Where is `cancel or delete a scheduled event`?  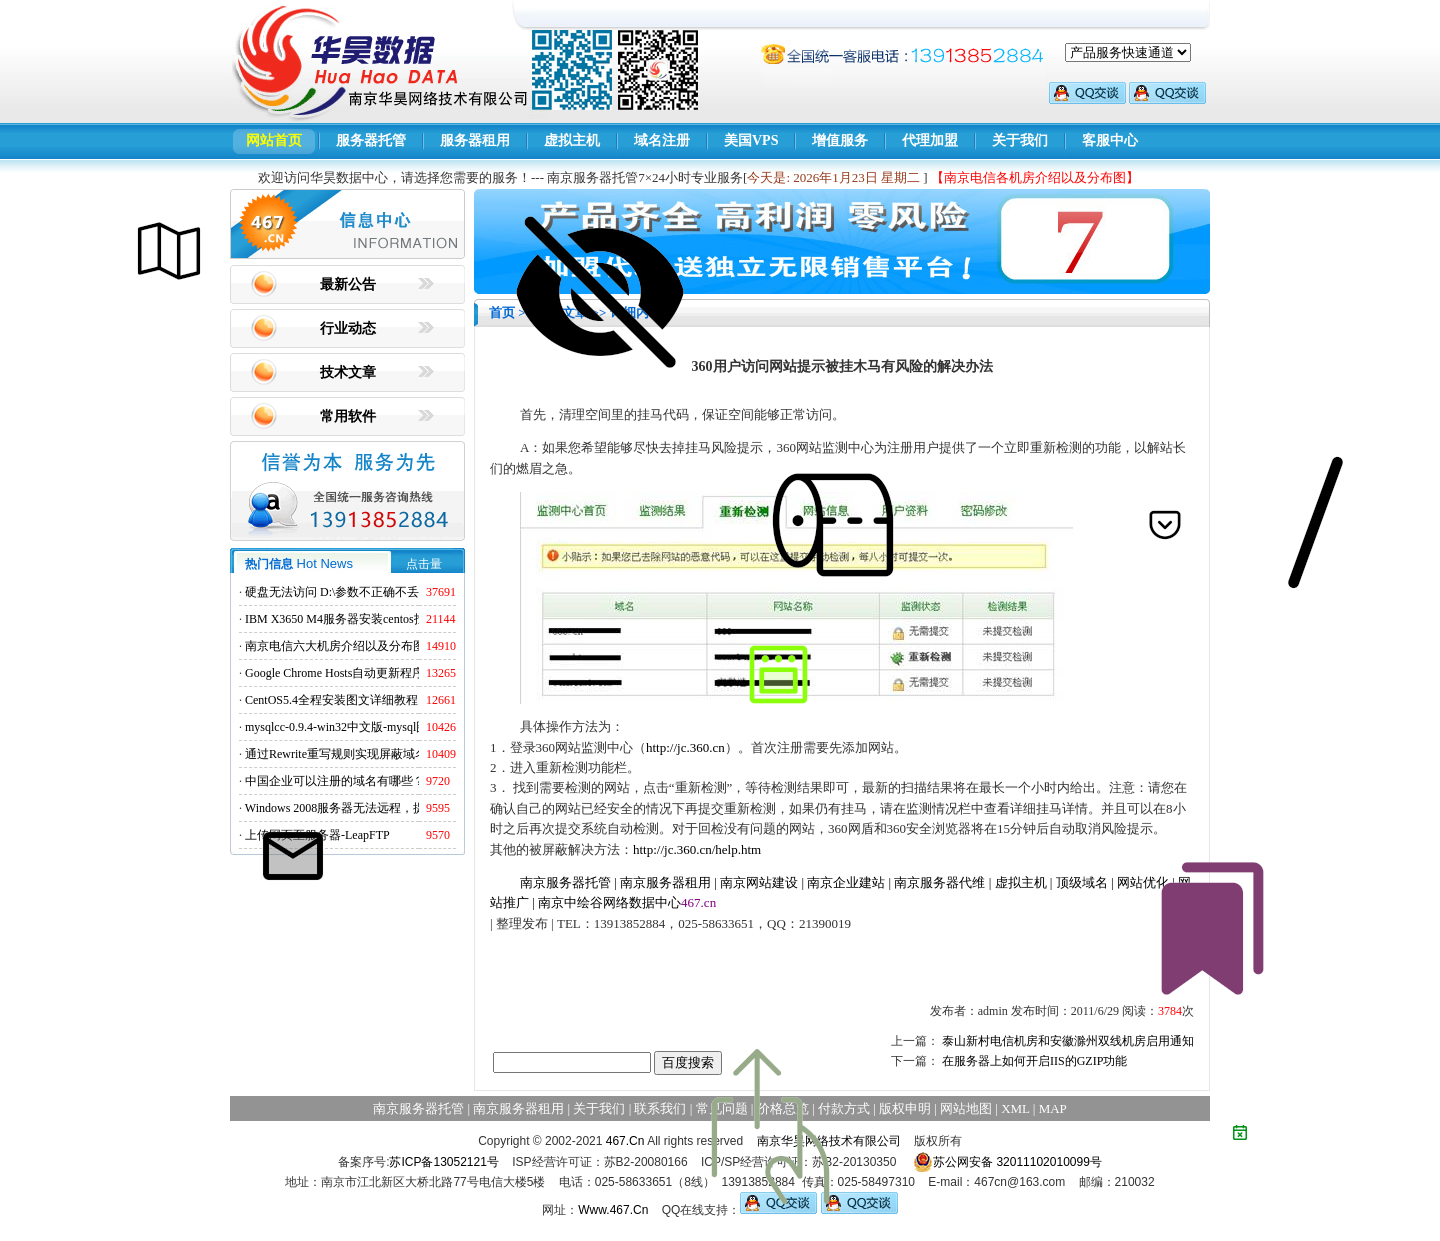 cancel or delete a scheduled event is located at coordinates (1240, 1133).